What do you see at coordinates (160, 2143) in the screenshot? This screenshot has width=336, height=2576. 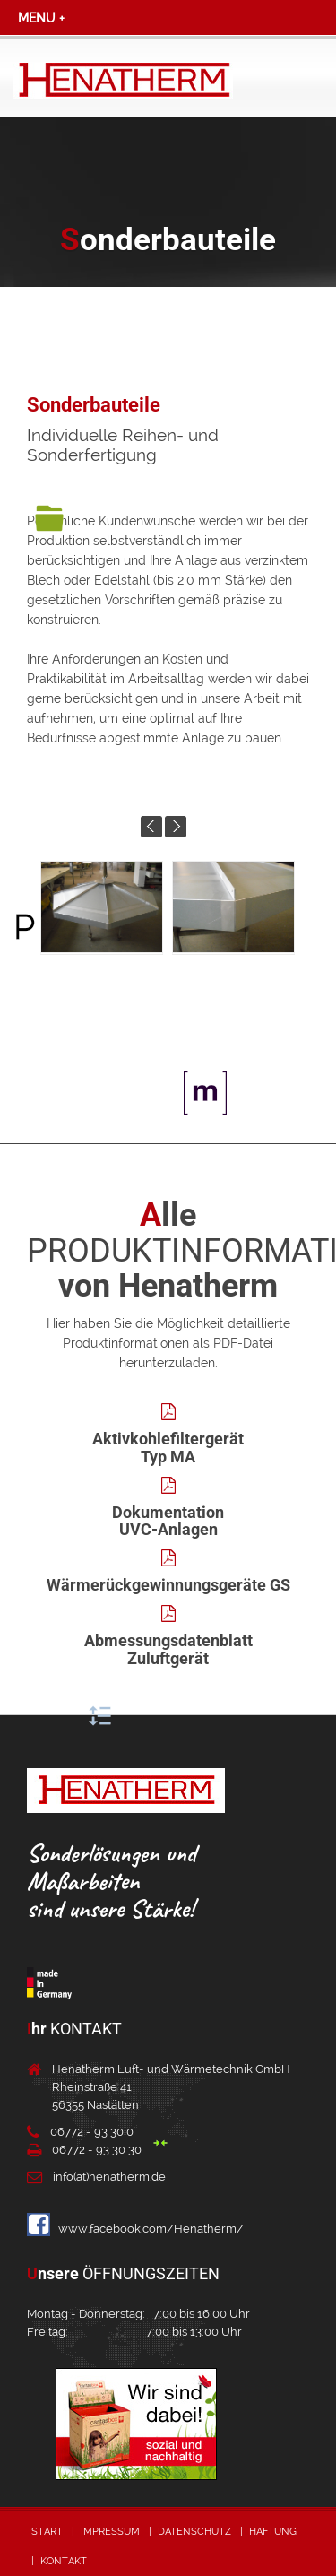 I see `collapse or minimize a panel horizontally` at bounding box center [160, 2143].